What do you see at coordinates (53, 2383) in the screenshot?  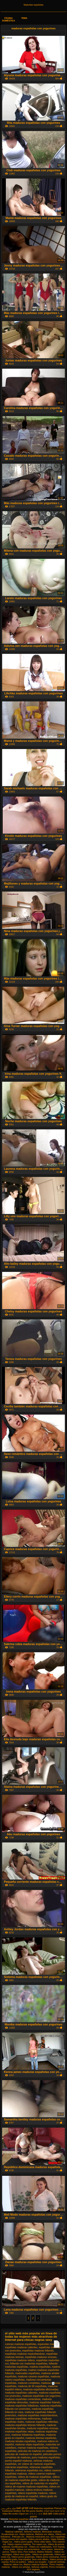 I see `dart programming language source file` at bounding box center [53, 2383].